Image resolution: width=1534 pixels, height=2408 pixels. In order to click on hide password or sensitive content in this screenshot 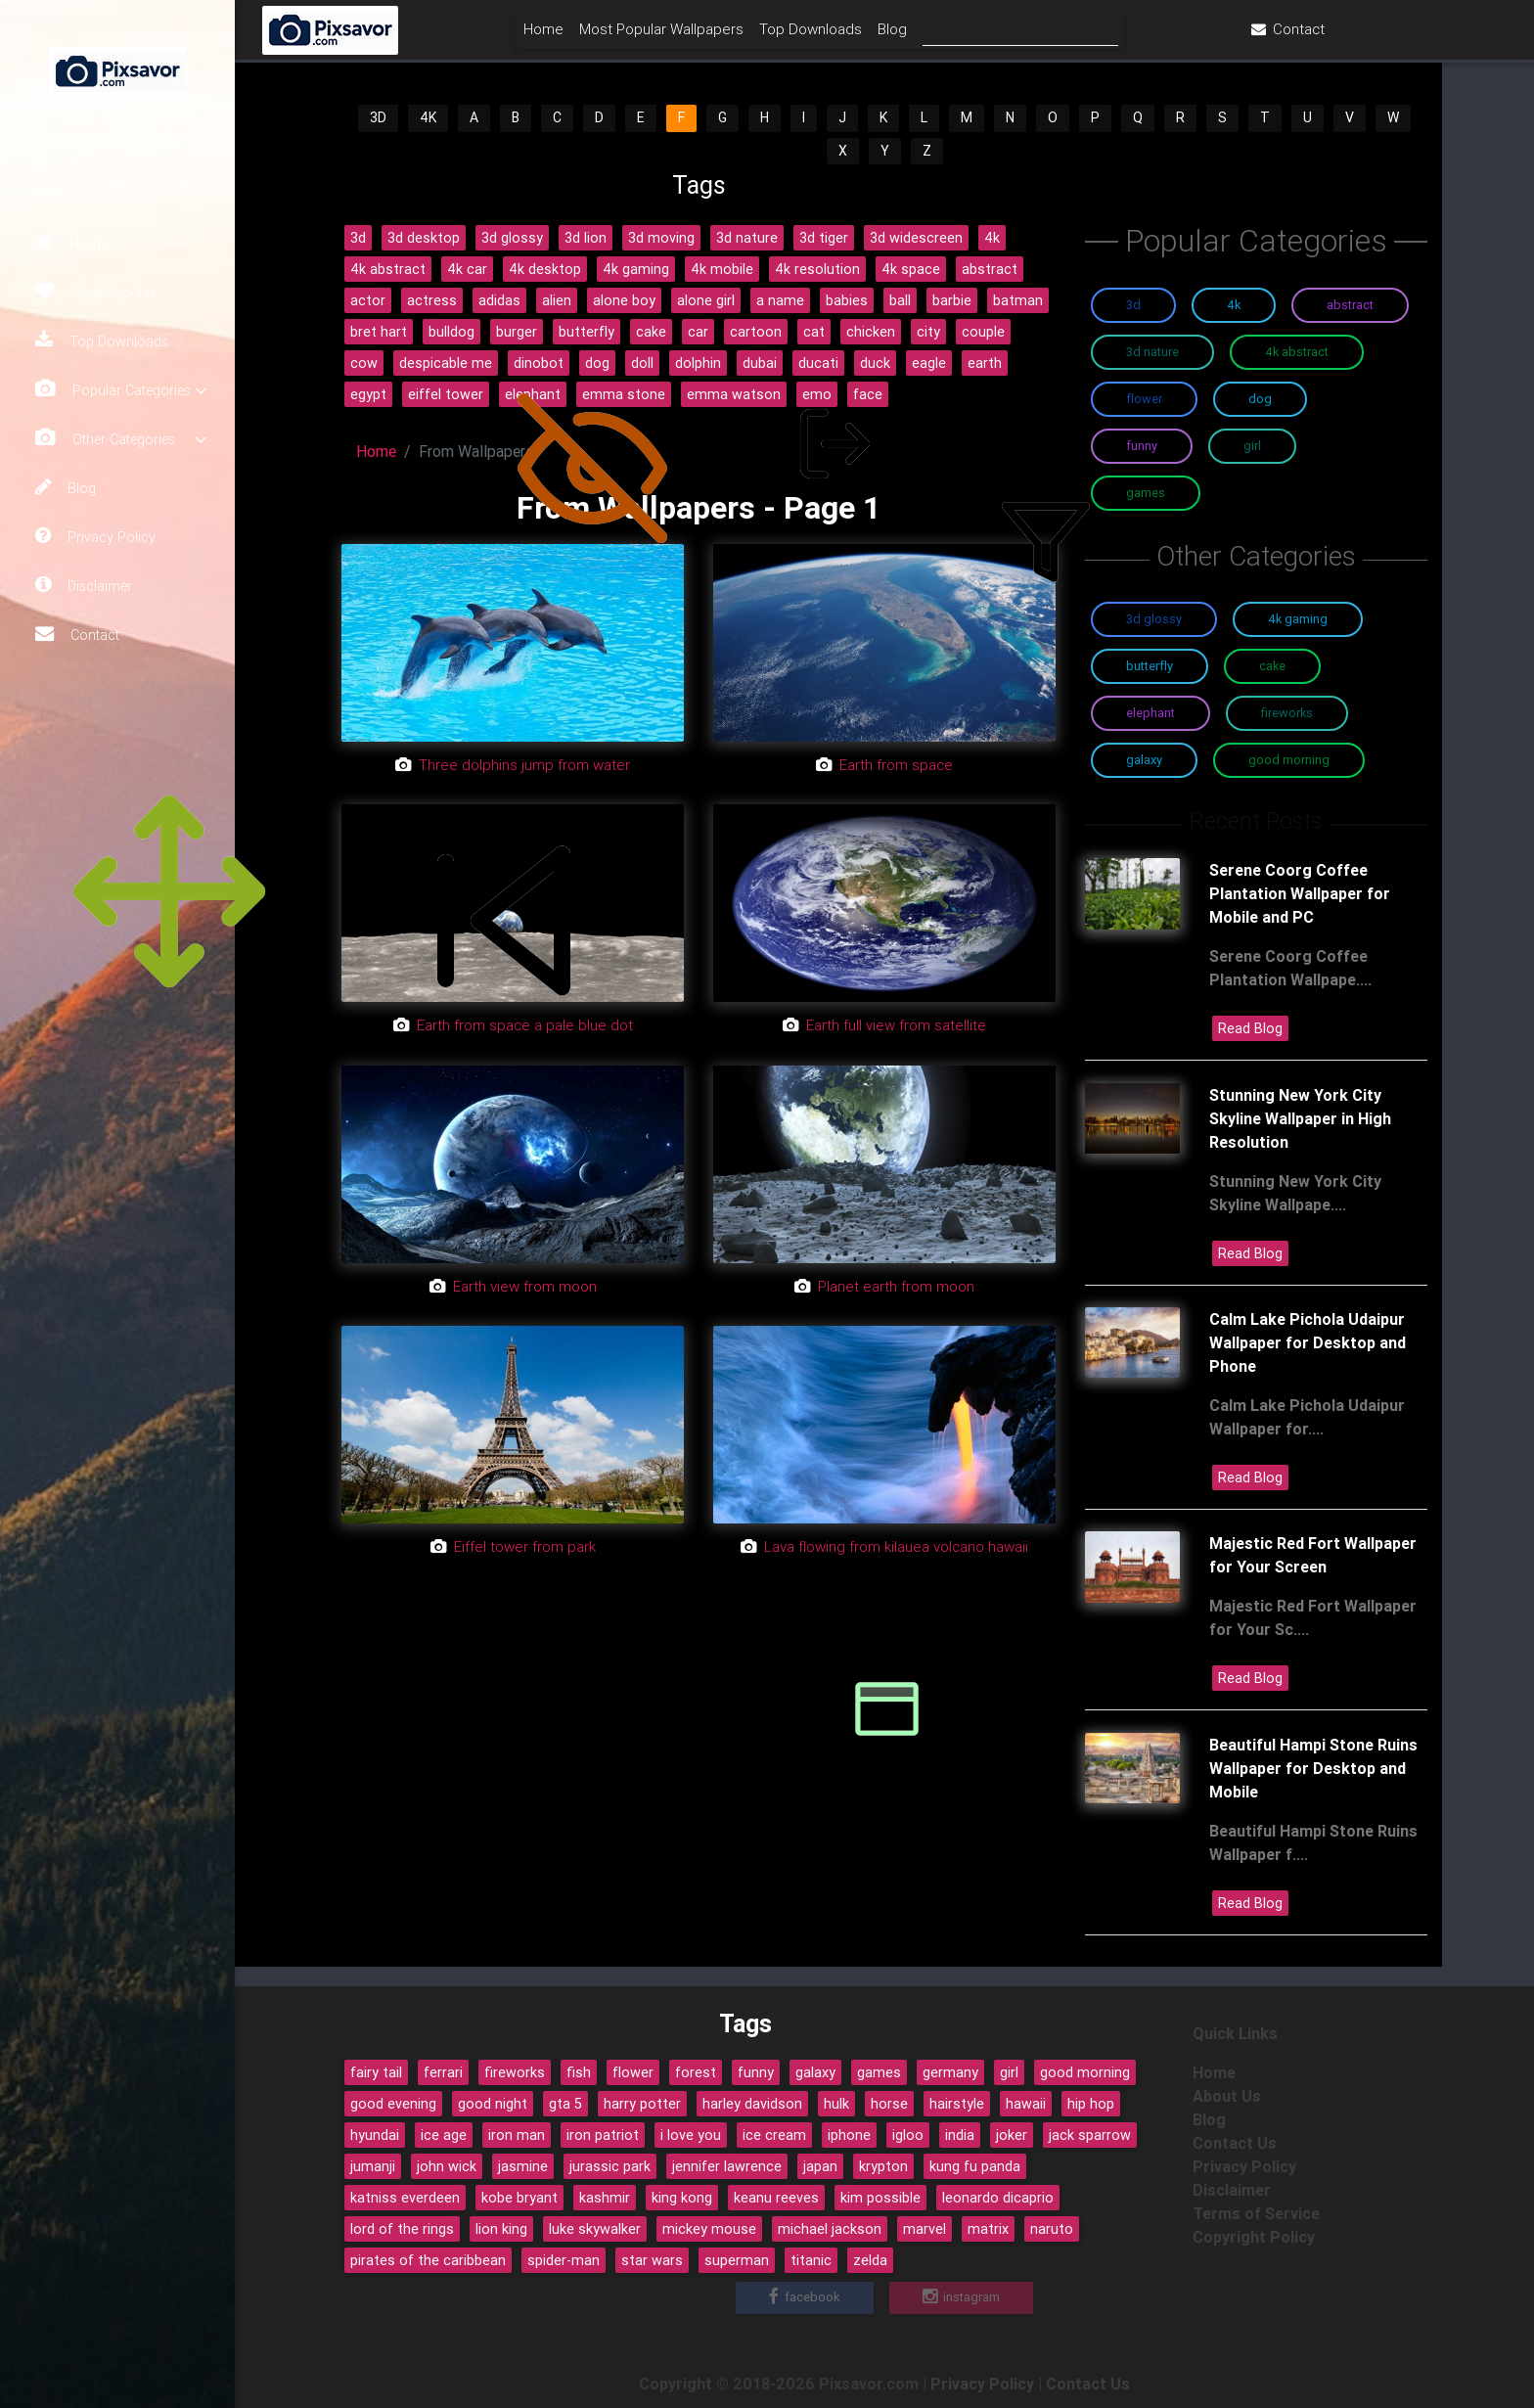, I will do `click(592, 468)`.